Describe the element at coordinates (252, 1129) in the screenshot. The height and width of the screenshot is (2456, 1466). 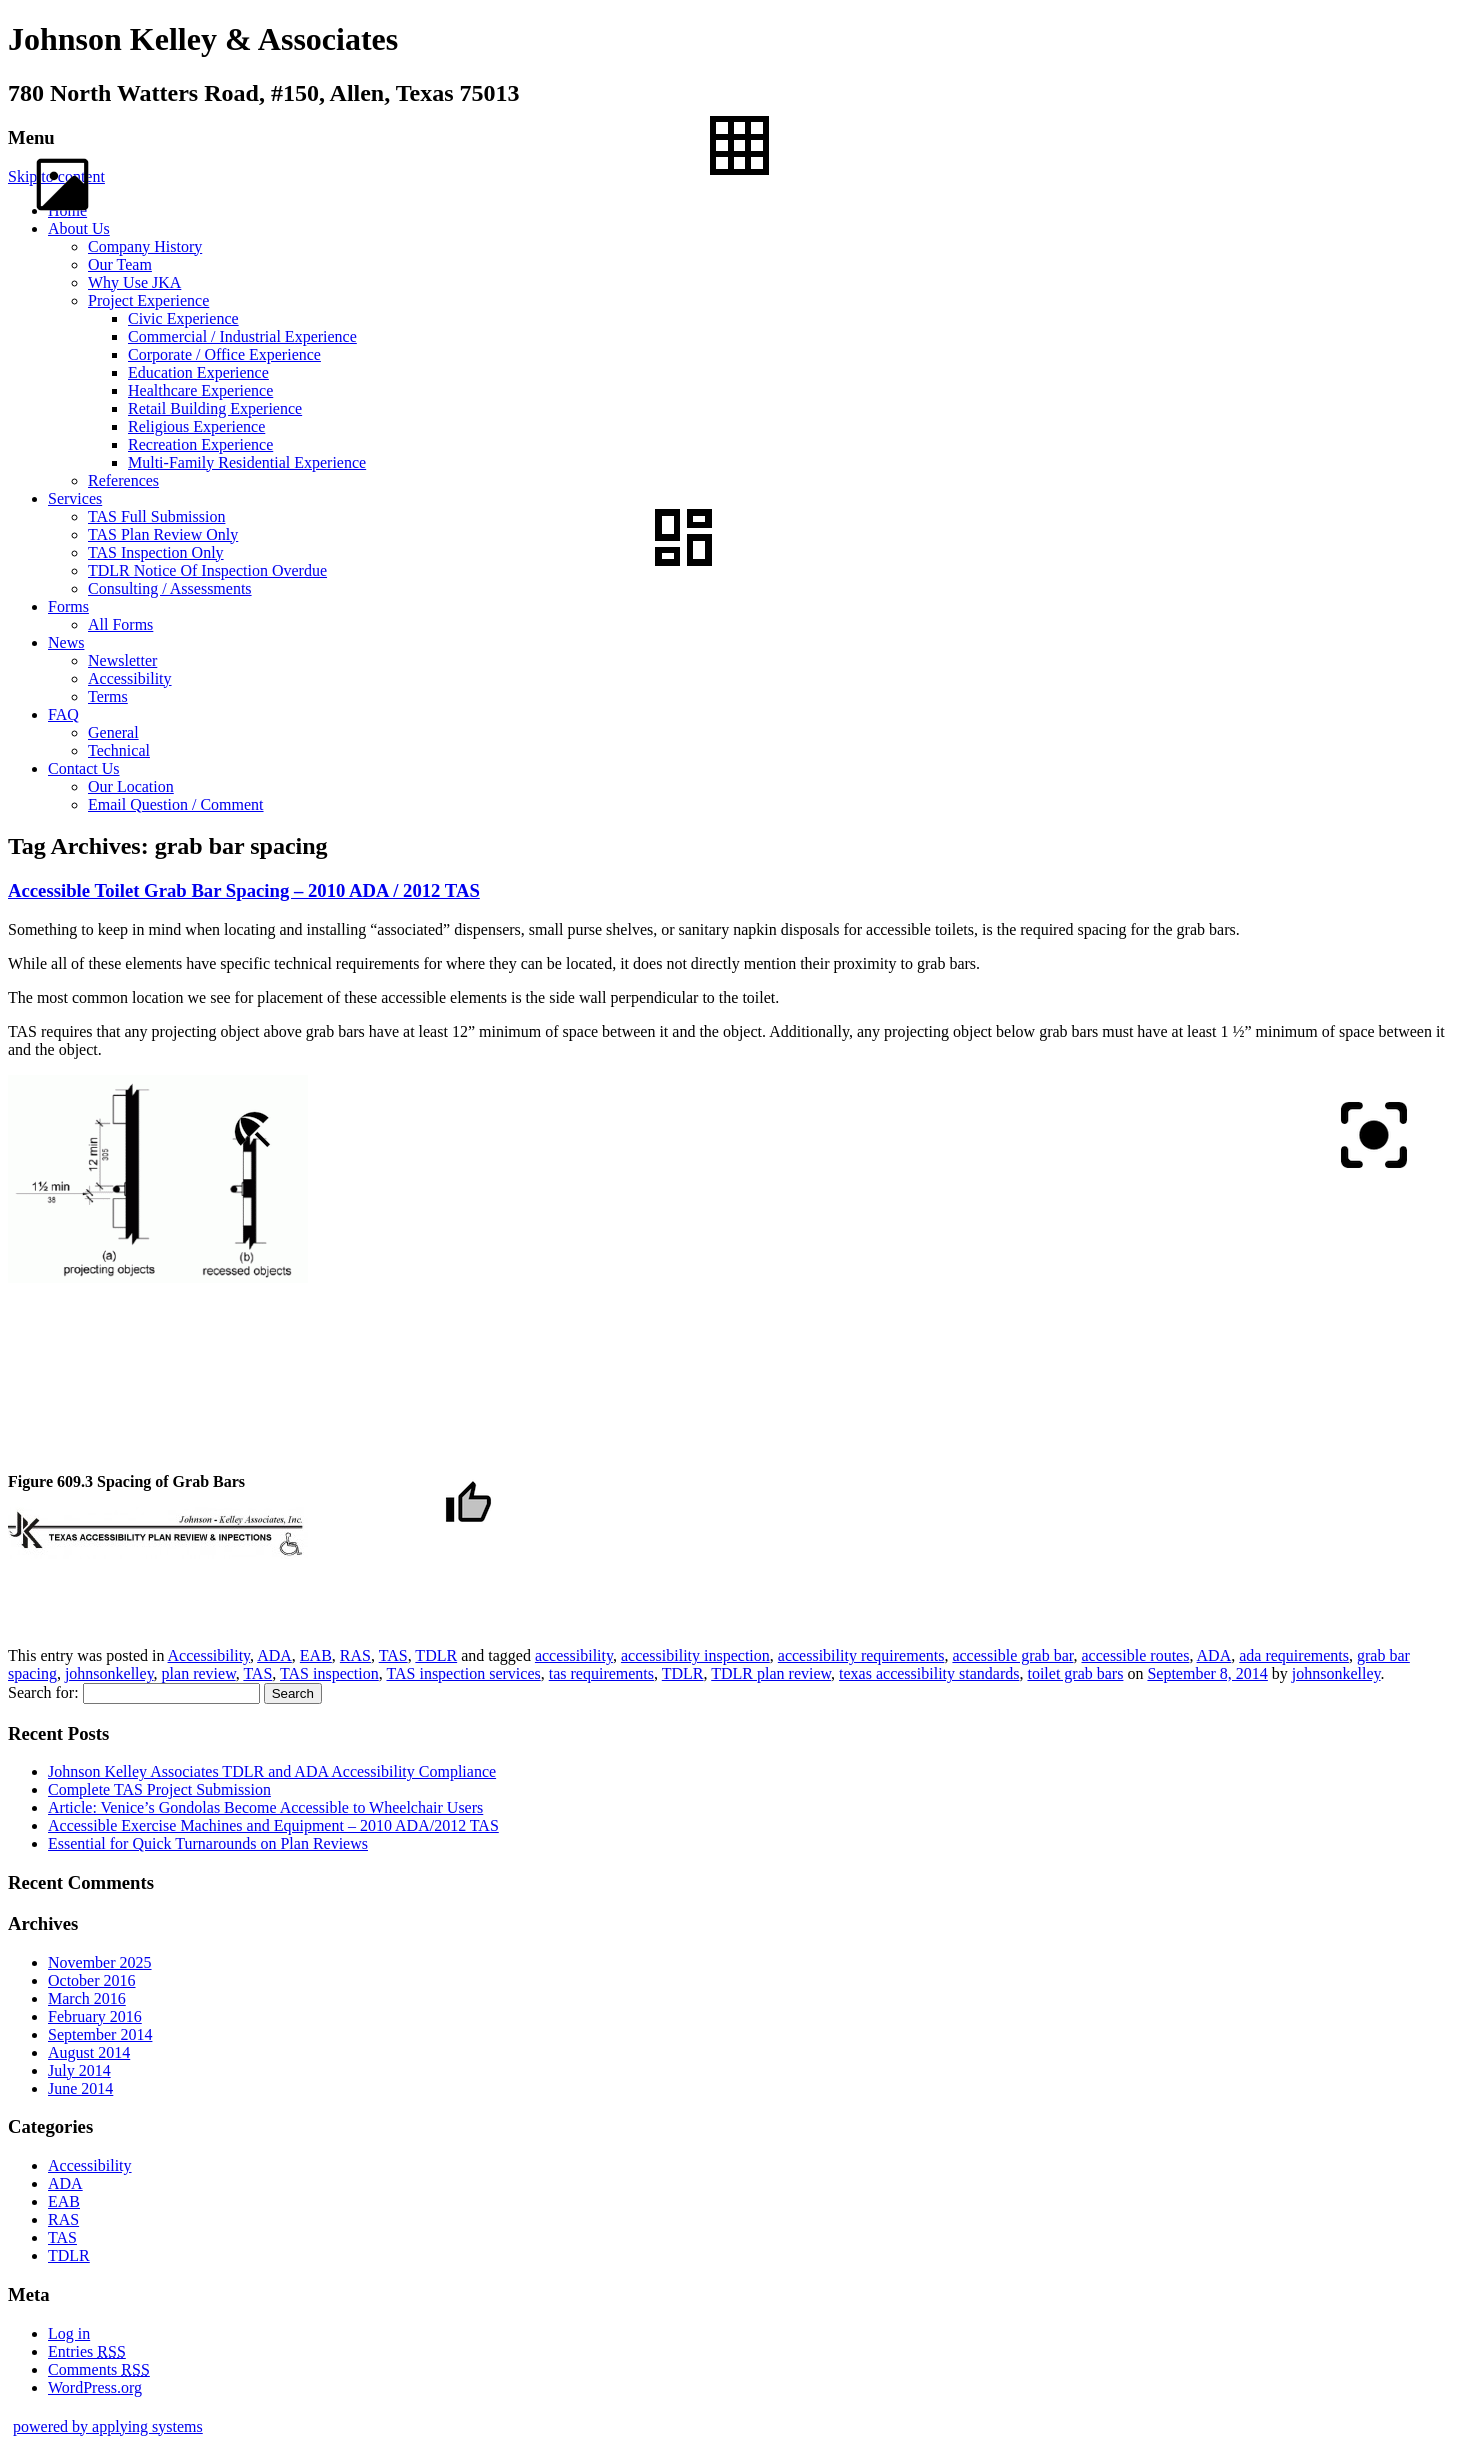
I see `access beach or vacation-related information` at that location.